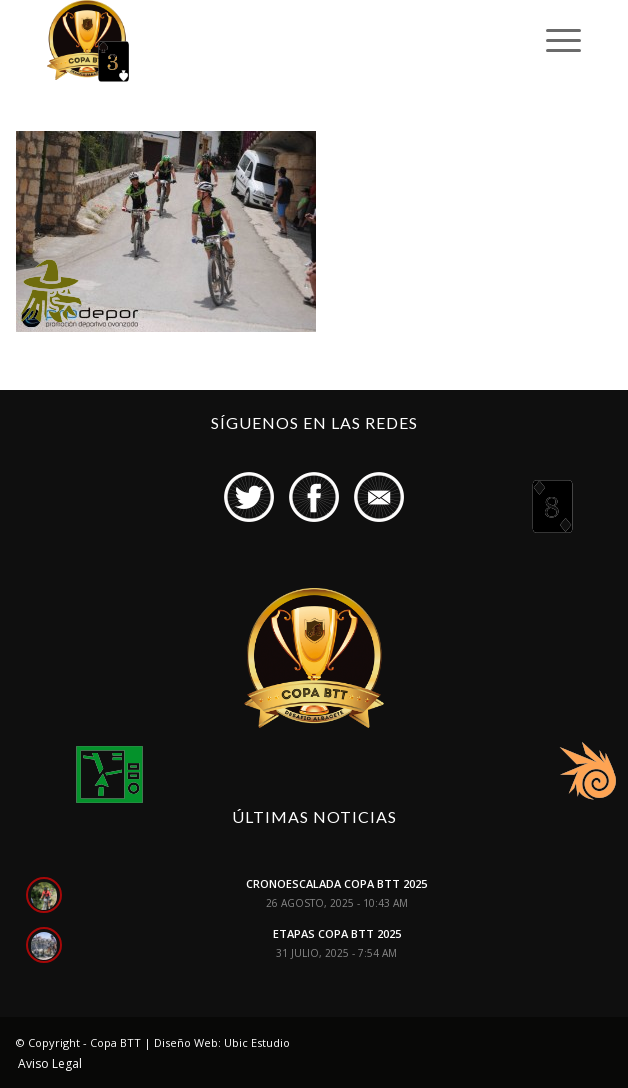  I want to click on select snail creature or enemy type in game, so click(589, 770).